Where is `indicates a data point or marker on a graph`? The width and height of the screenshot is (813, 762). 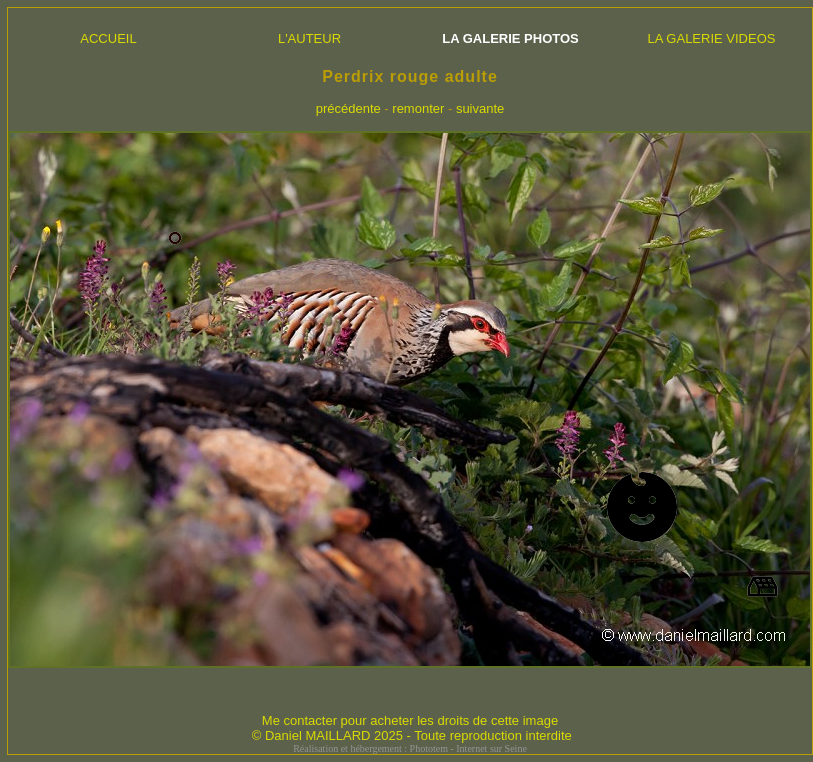 indicates a data point or marker on a graph is located at coordinates (175, 238).